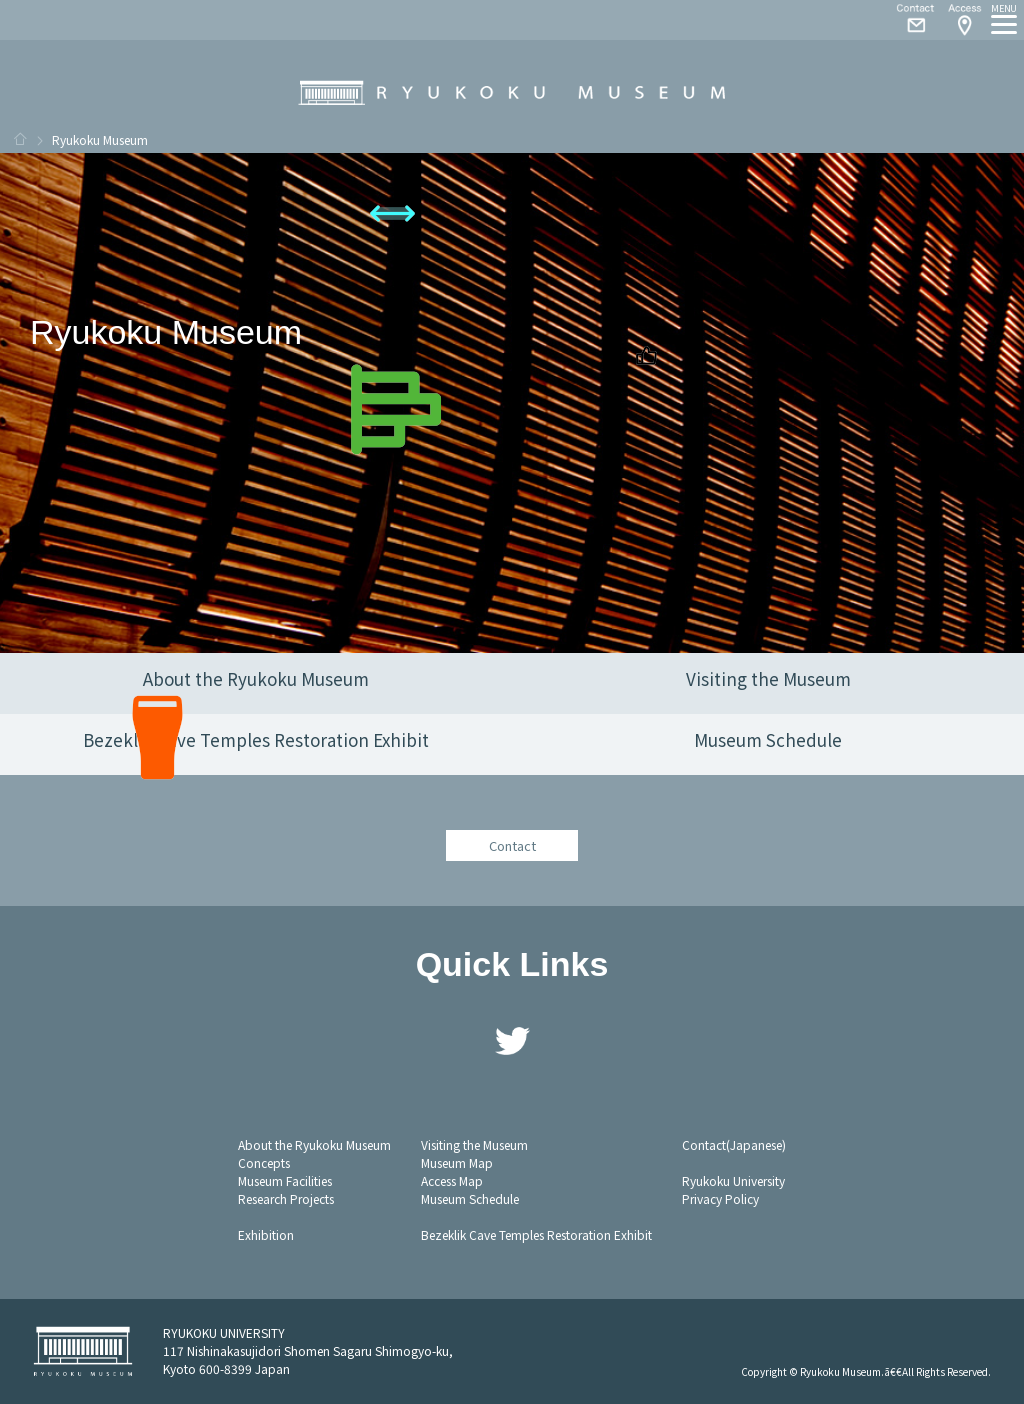  Describe the element at coordinates (392, 409) in the screenshot. I see `view horizontal bar chart data` at that location.